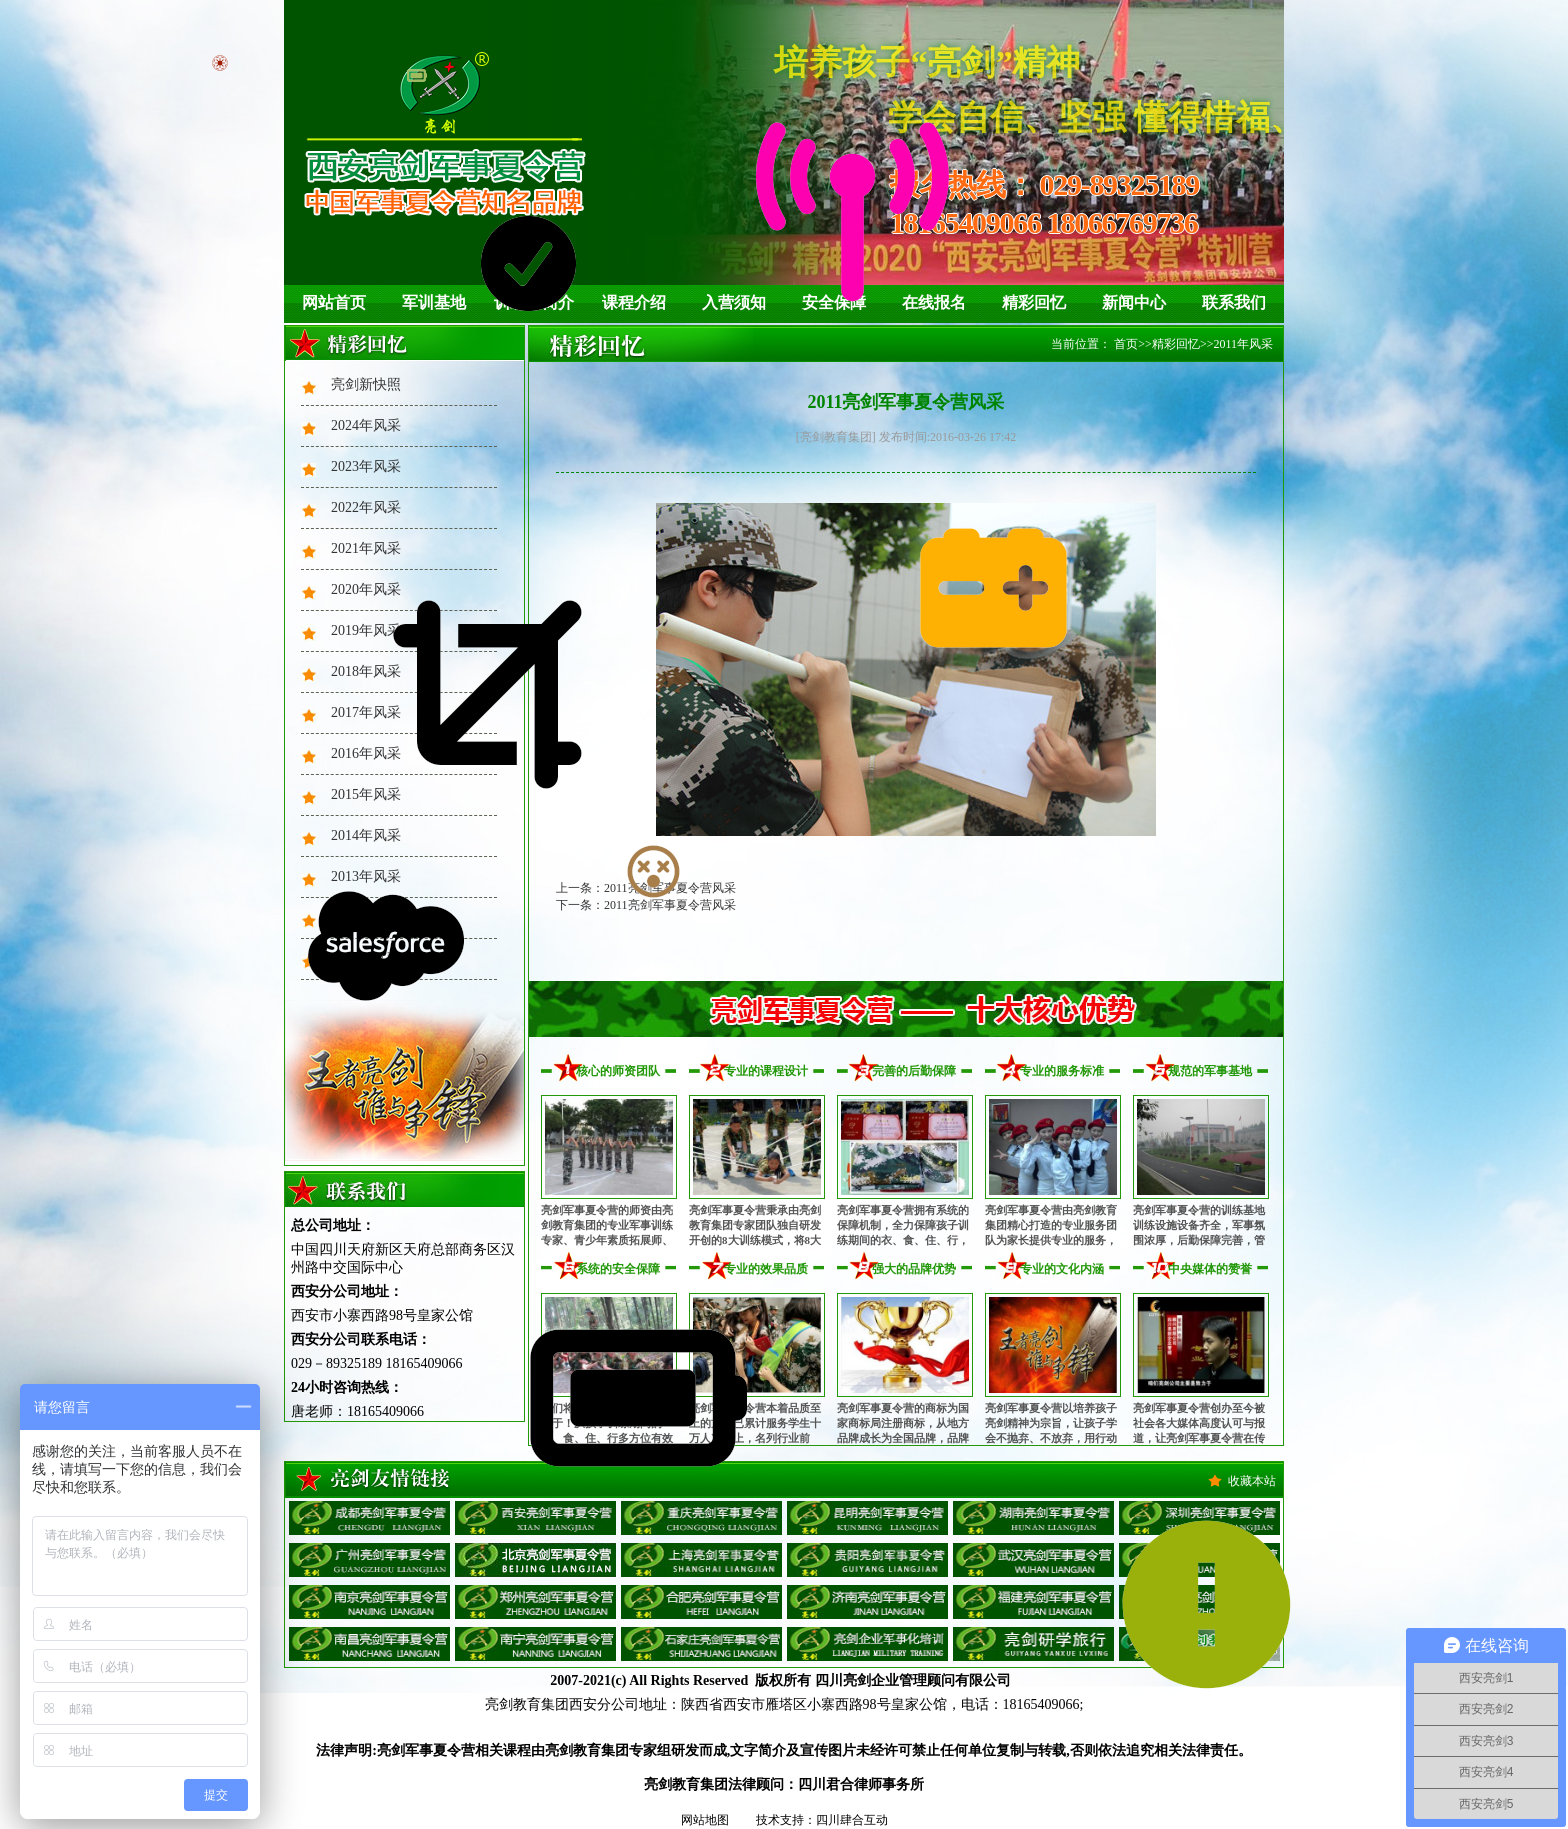  I want to click on indicates a warning or error state, so click(1206, 1604).